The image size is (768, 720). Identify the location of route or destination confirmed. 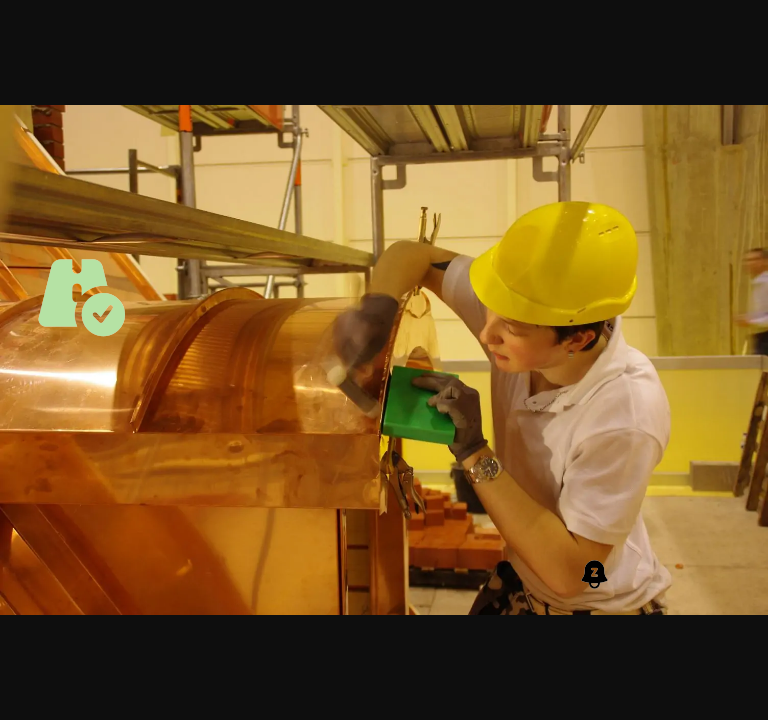
(77, 293).